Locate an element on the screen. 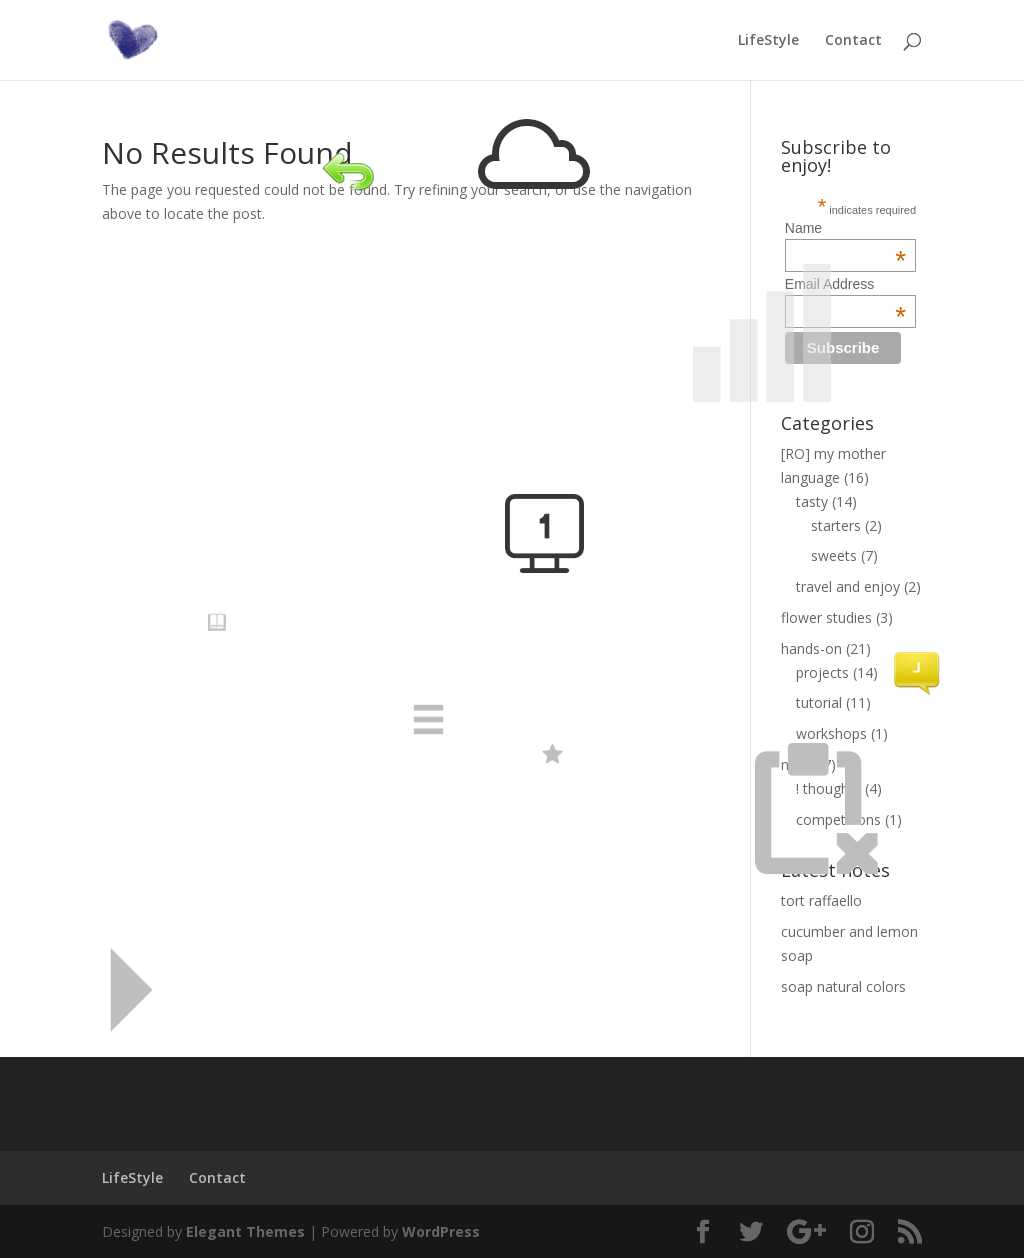  indicates an overdue or expired task is located at coordinates (812, 808).